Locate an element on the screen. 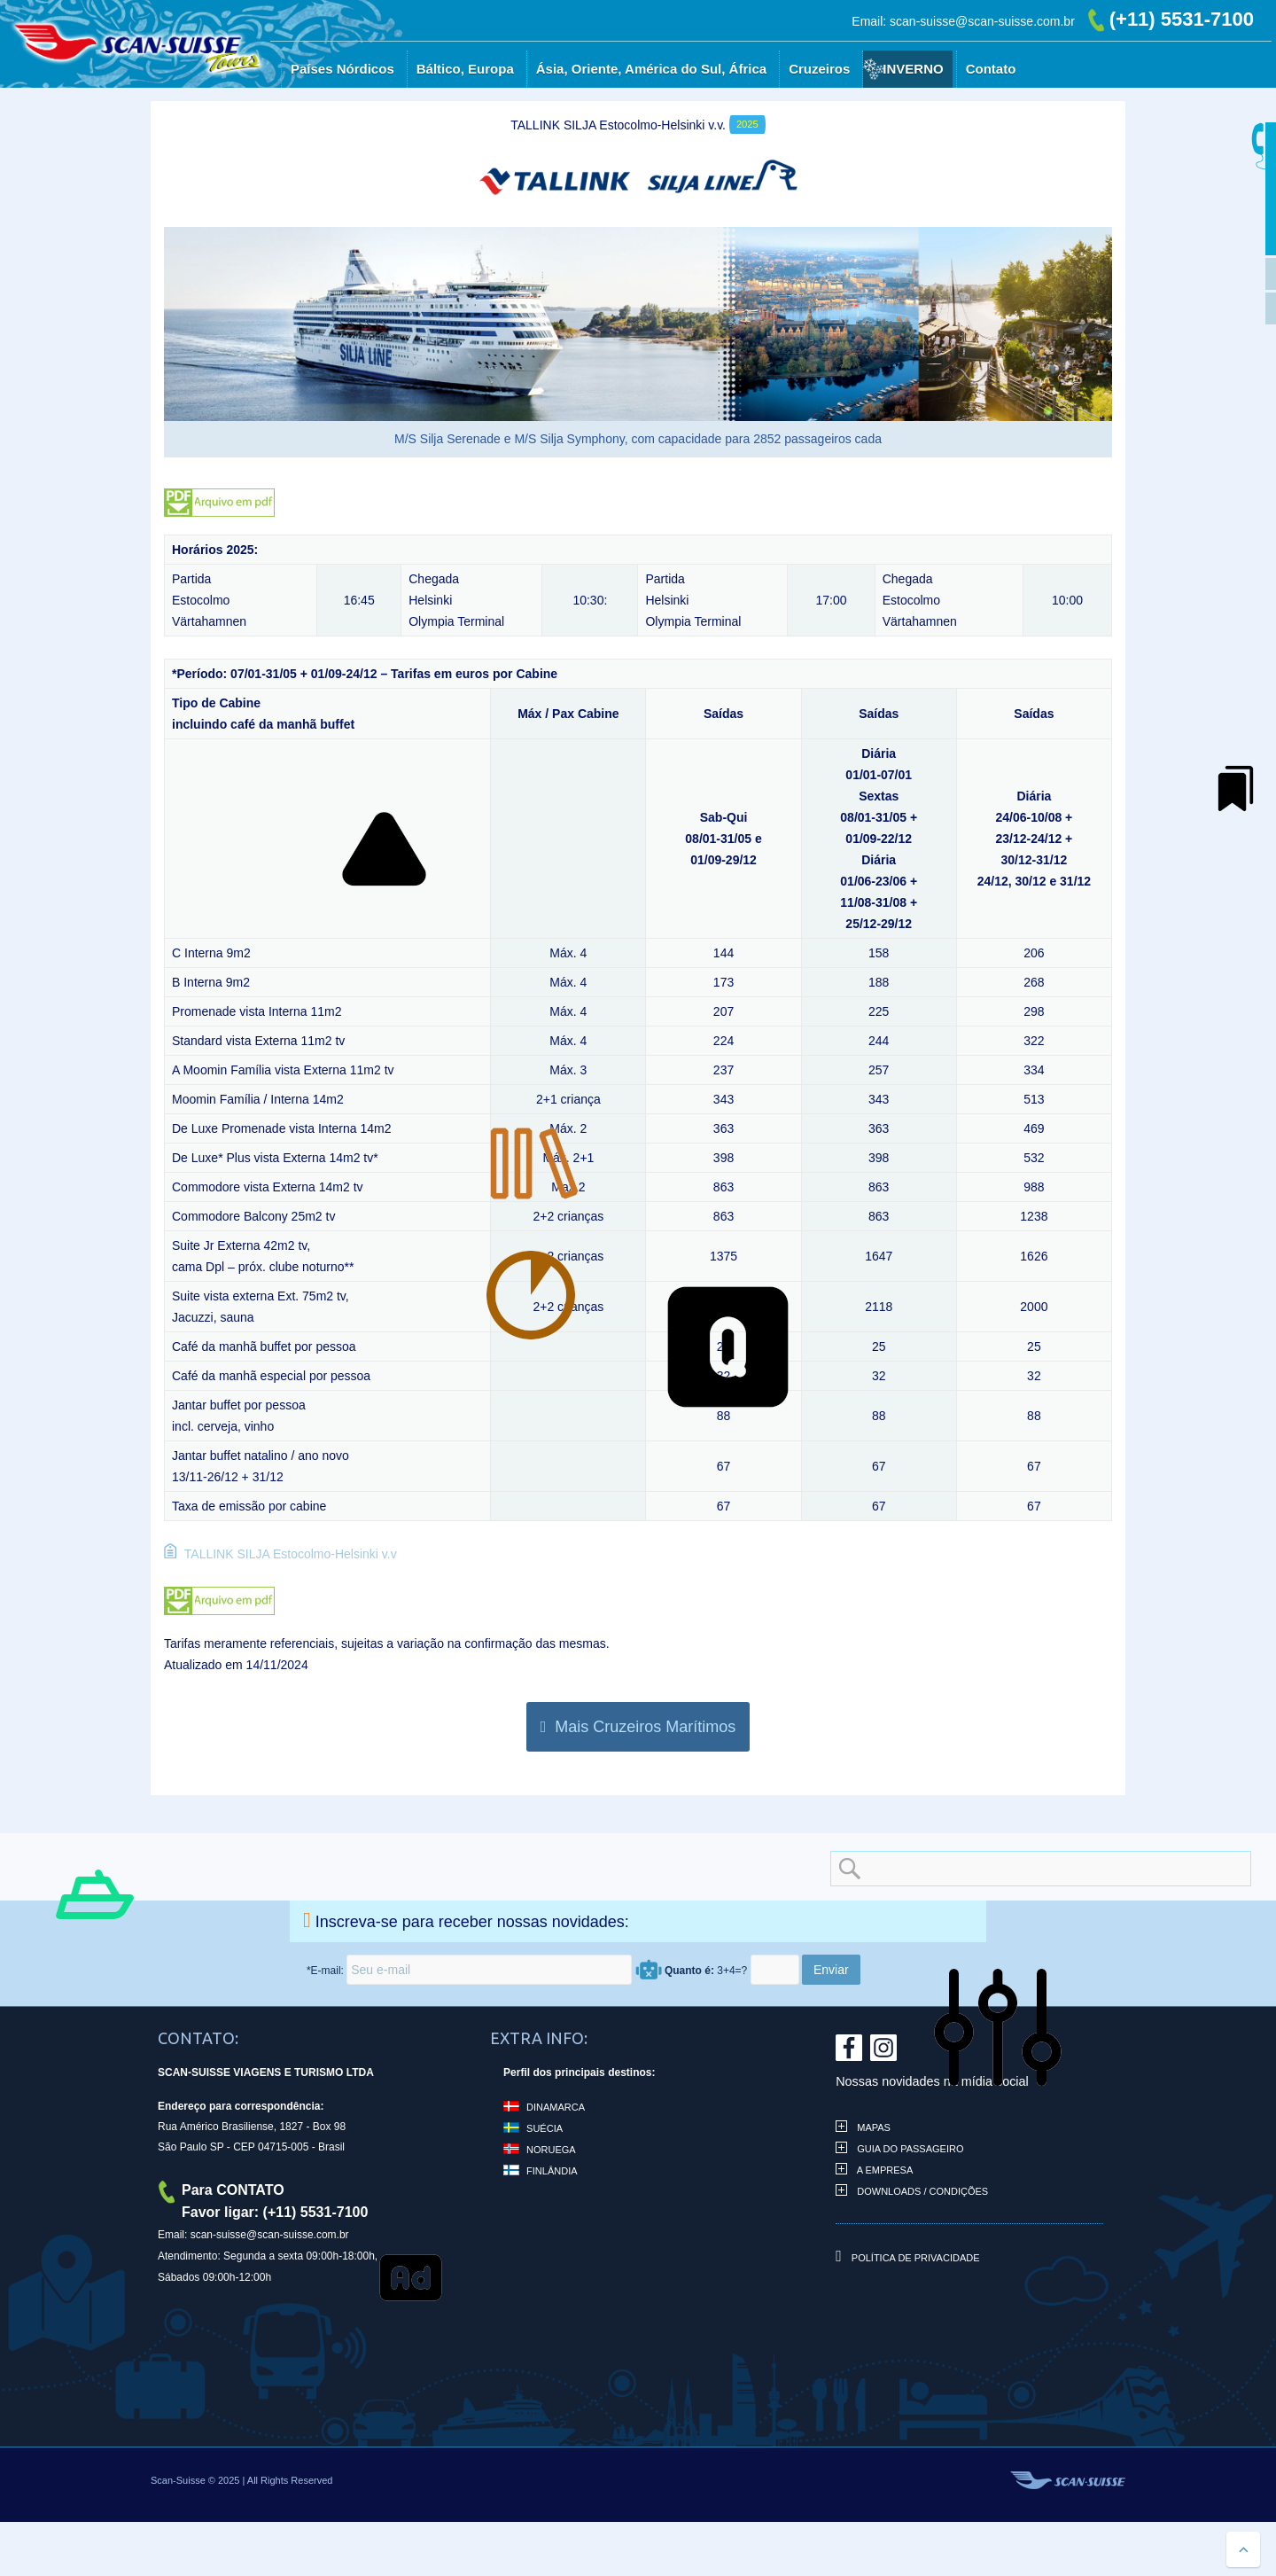  adjust settings or preferences is located at coordinates (998, 2027).